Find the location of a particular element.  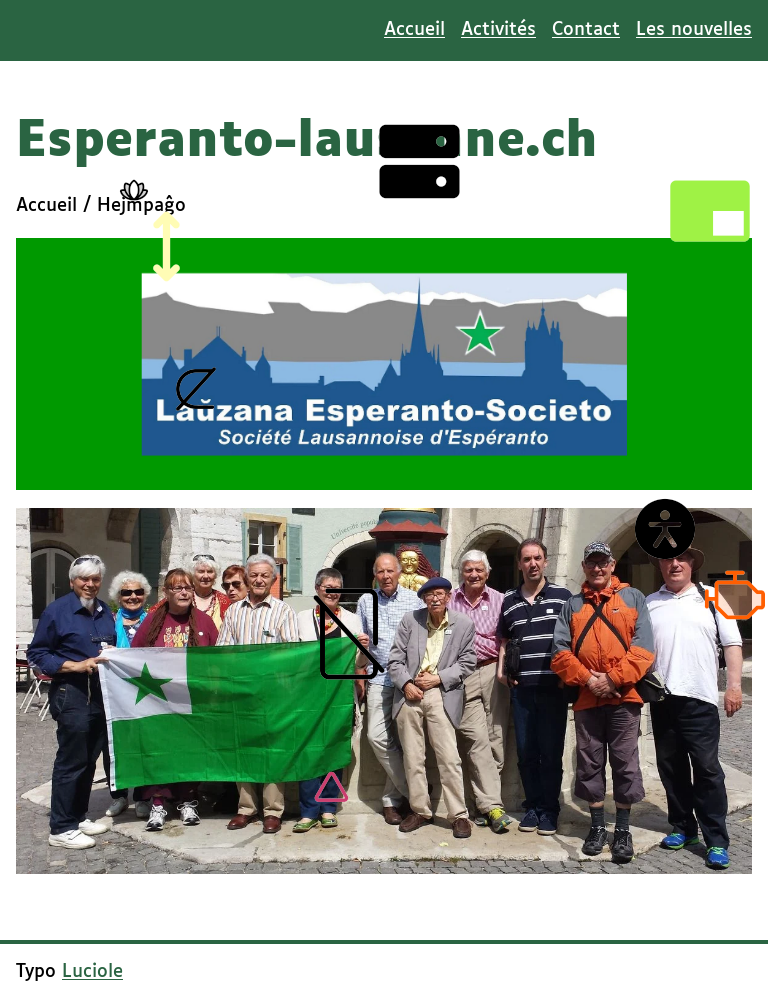

indicates a warning or caution state is located at coordinates (331, 787).